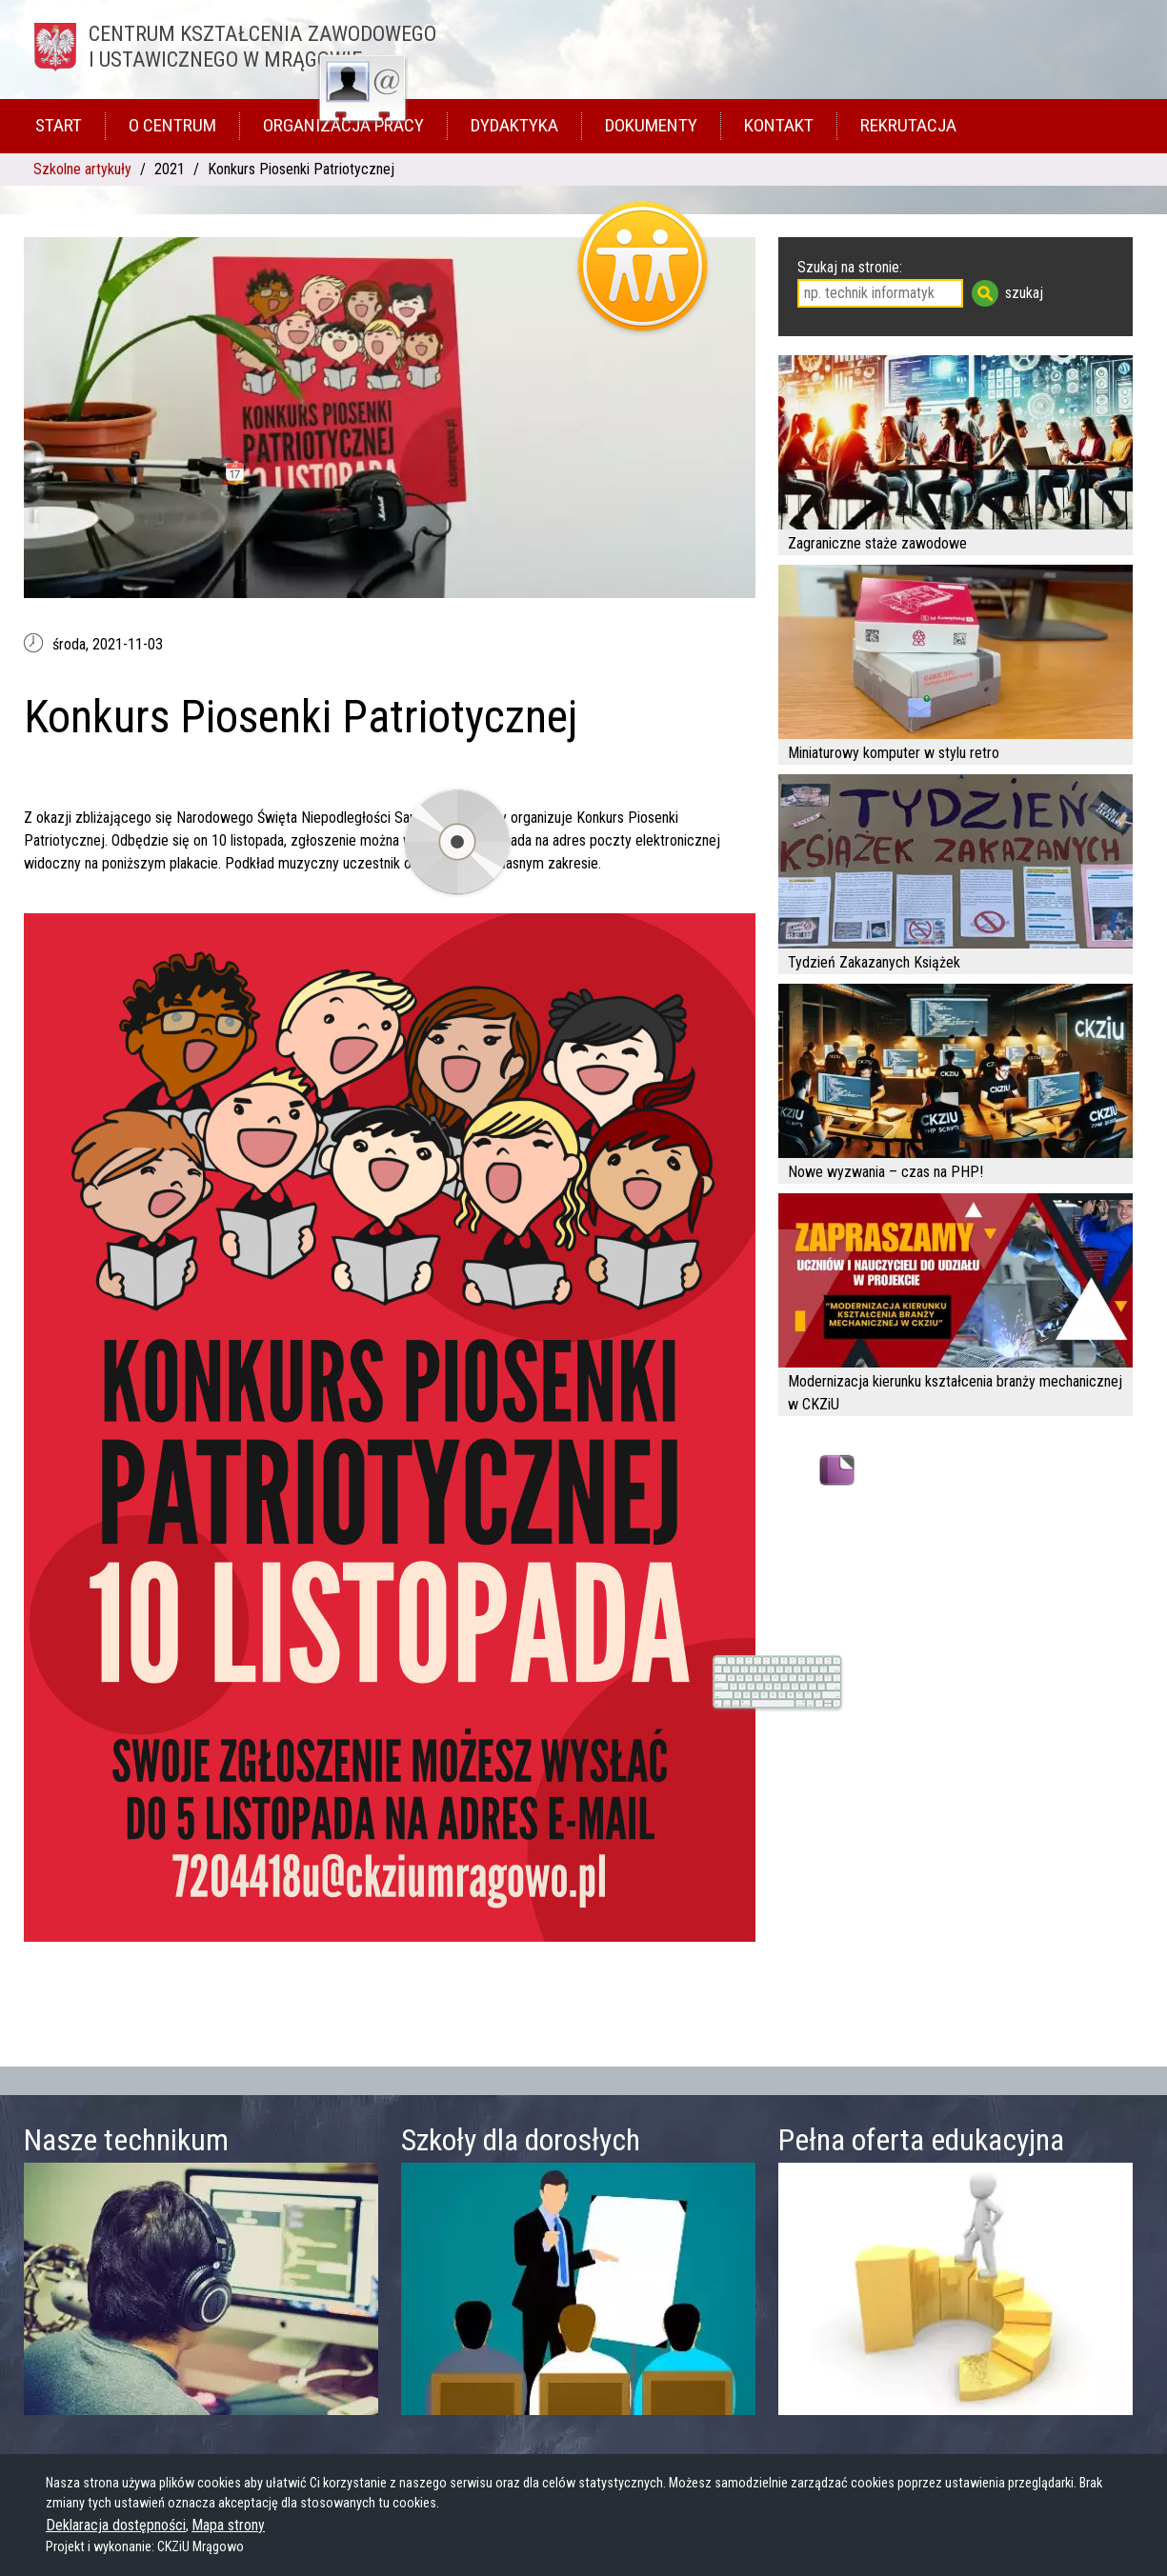 The image size is (1167, 2576). Describe the element at coordinates (777, 1682) in the screenshot. I see `connect to a bluetooth keyboard` at that location.